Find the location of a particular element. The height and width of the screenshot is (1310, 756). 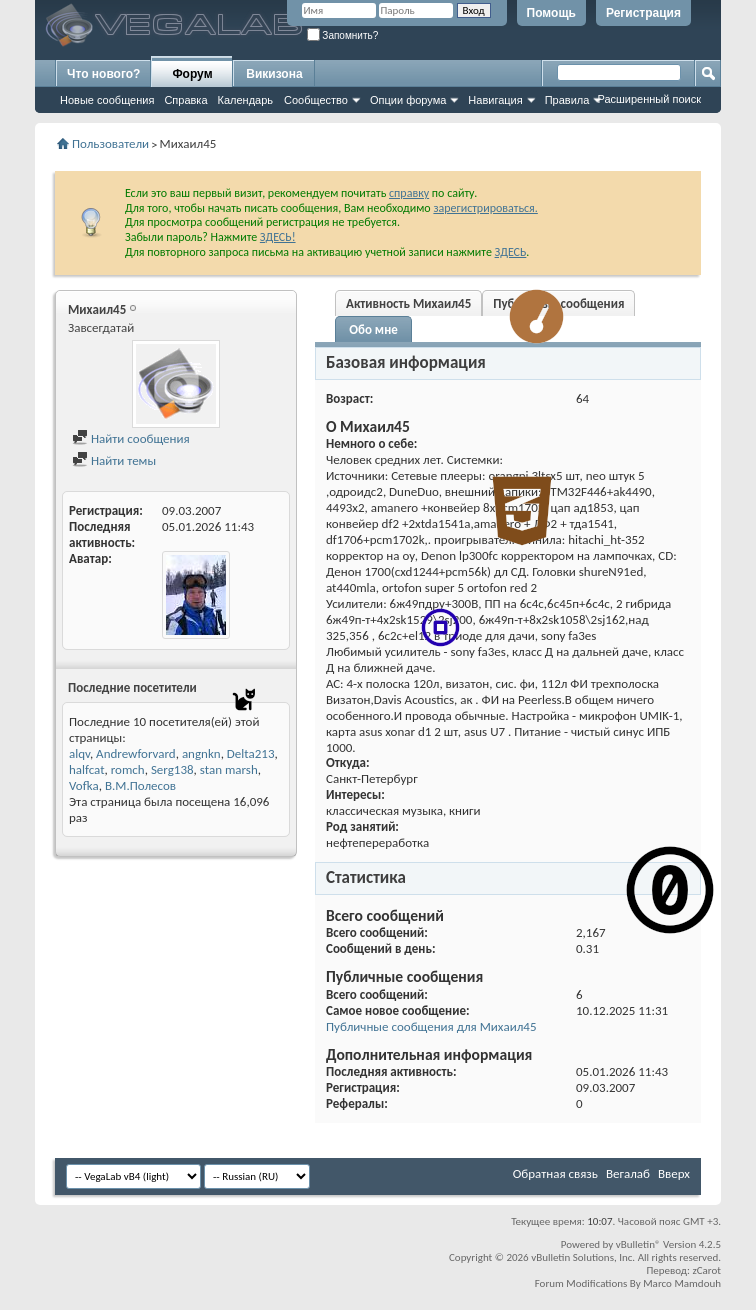

creative commons zero (CC0) public domain license is located at coordinates (670, 890).